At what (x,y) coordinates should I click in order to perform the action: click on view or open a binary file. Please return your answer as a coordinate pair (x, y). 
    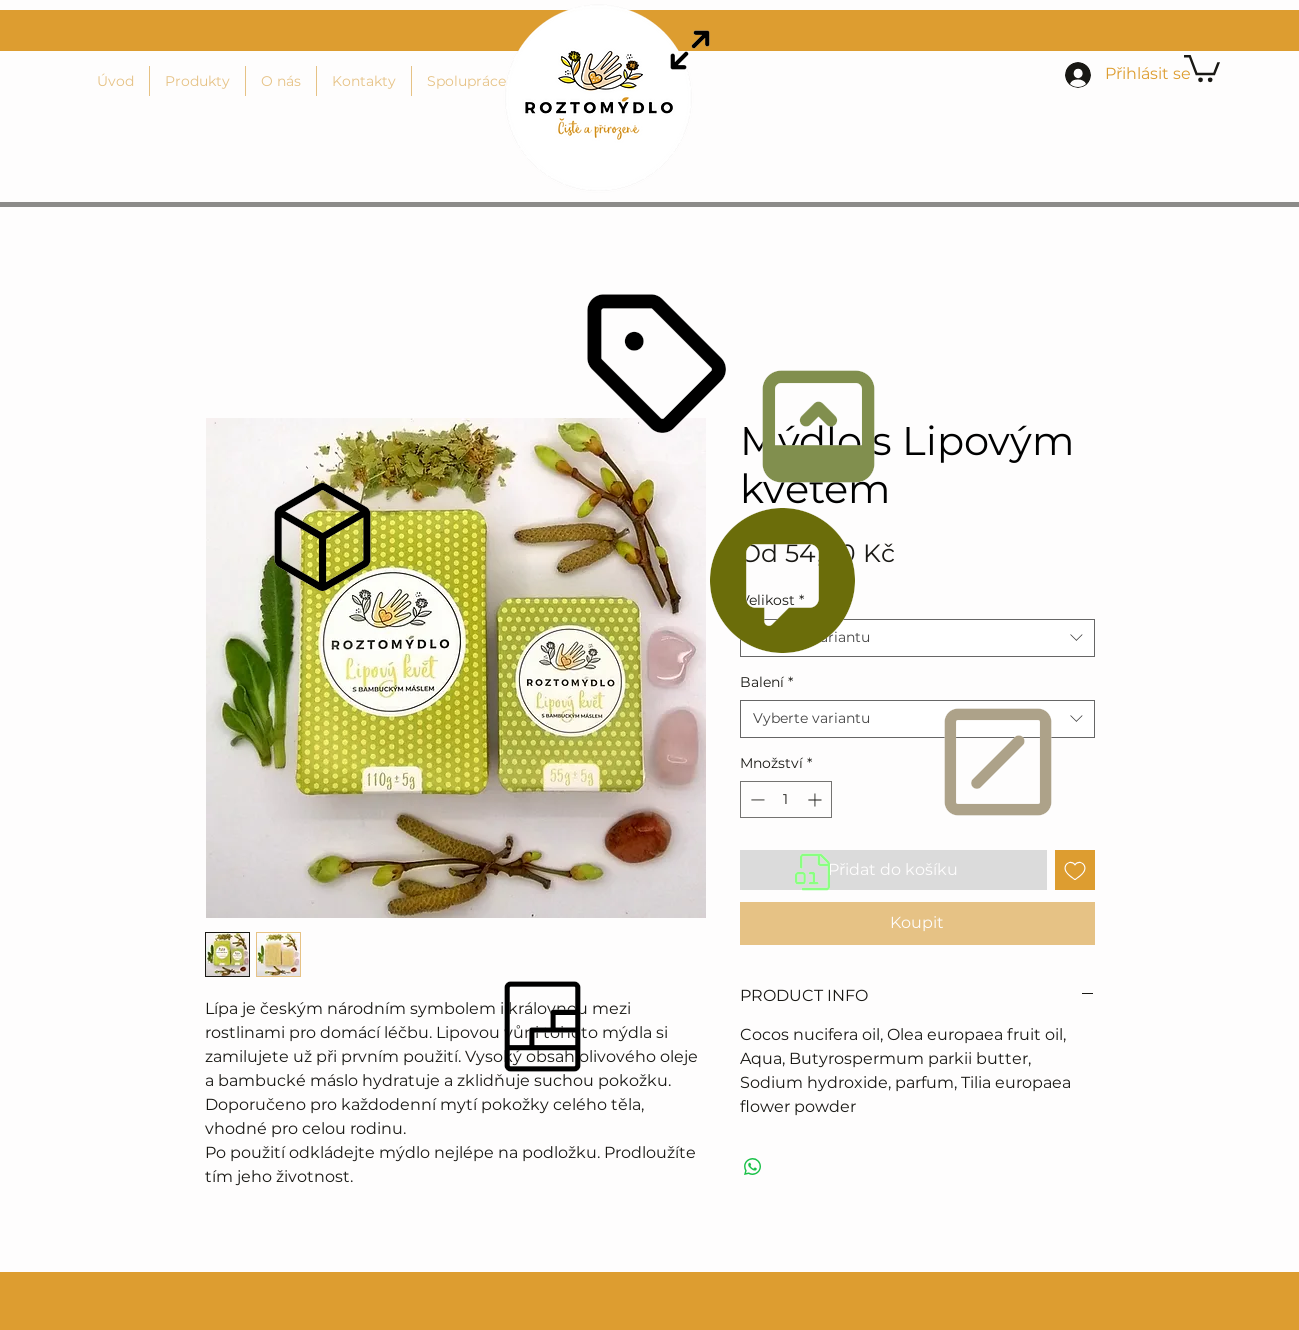
    Looking at the image, I should click on (815, 872).